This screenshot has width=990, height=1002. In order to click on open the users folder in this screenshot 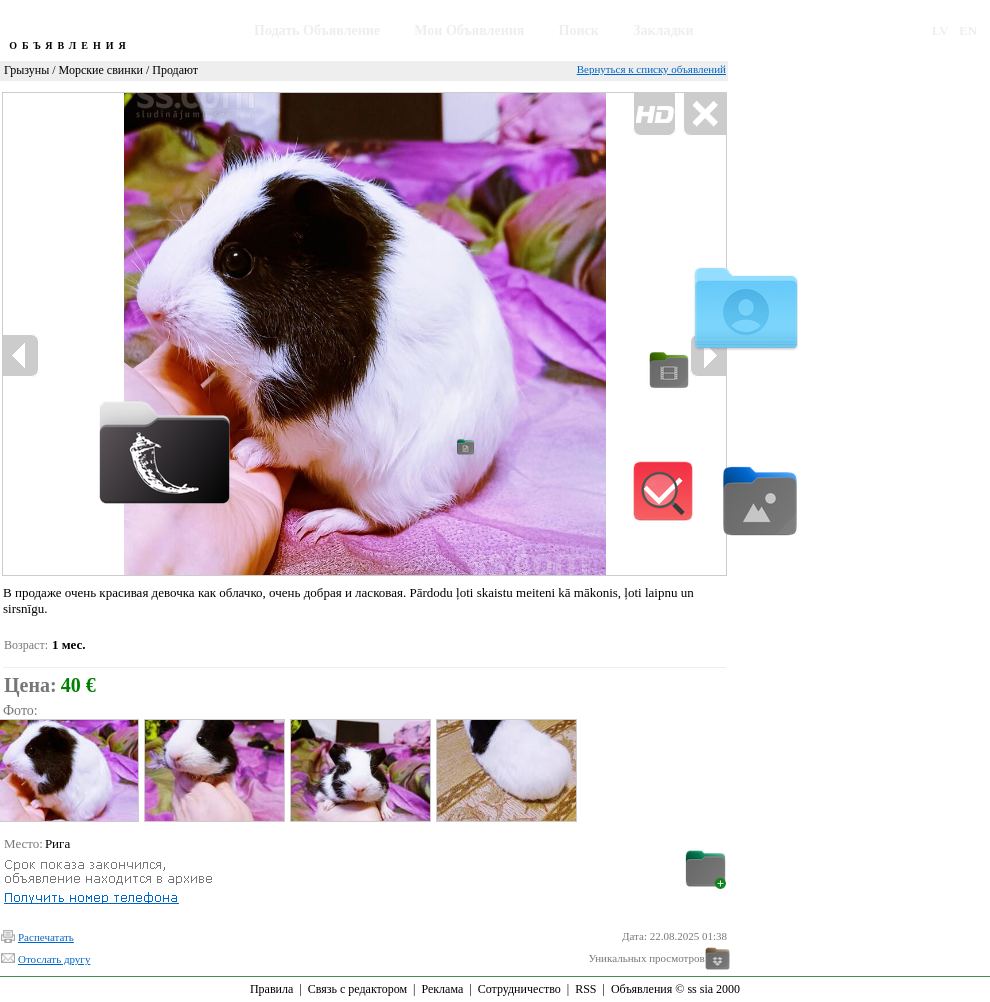, I will do `click(746, 308)`.